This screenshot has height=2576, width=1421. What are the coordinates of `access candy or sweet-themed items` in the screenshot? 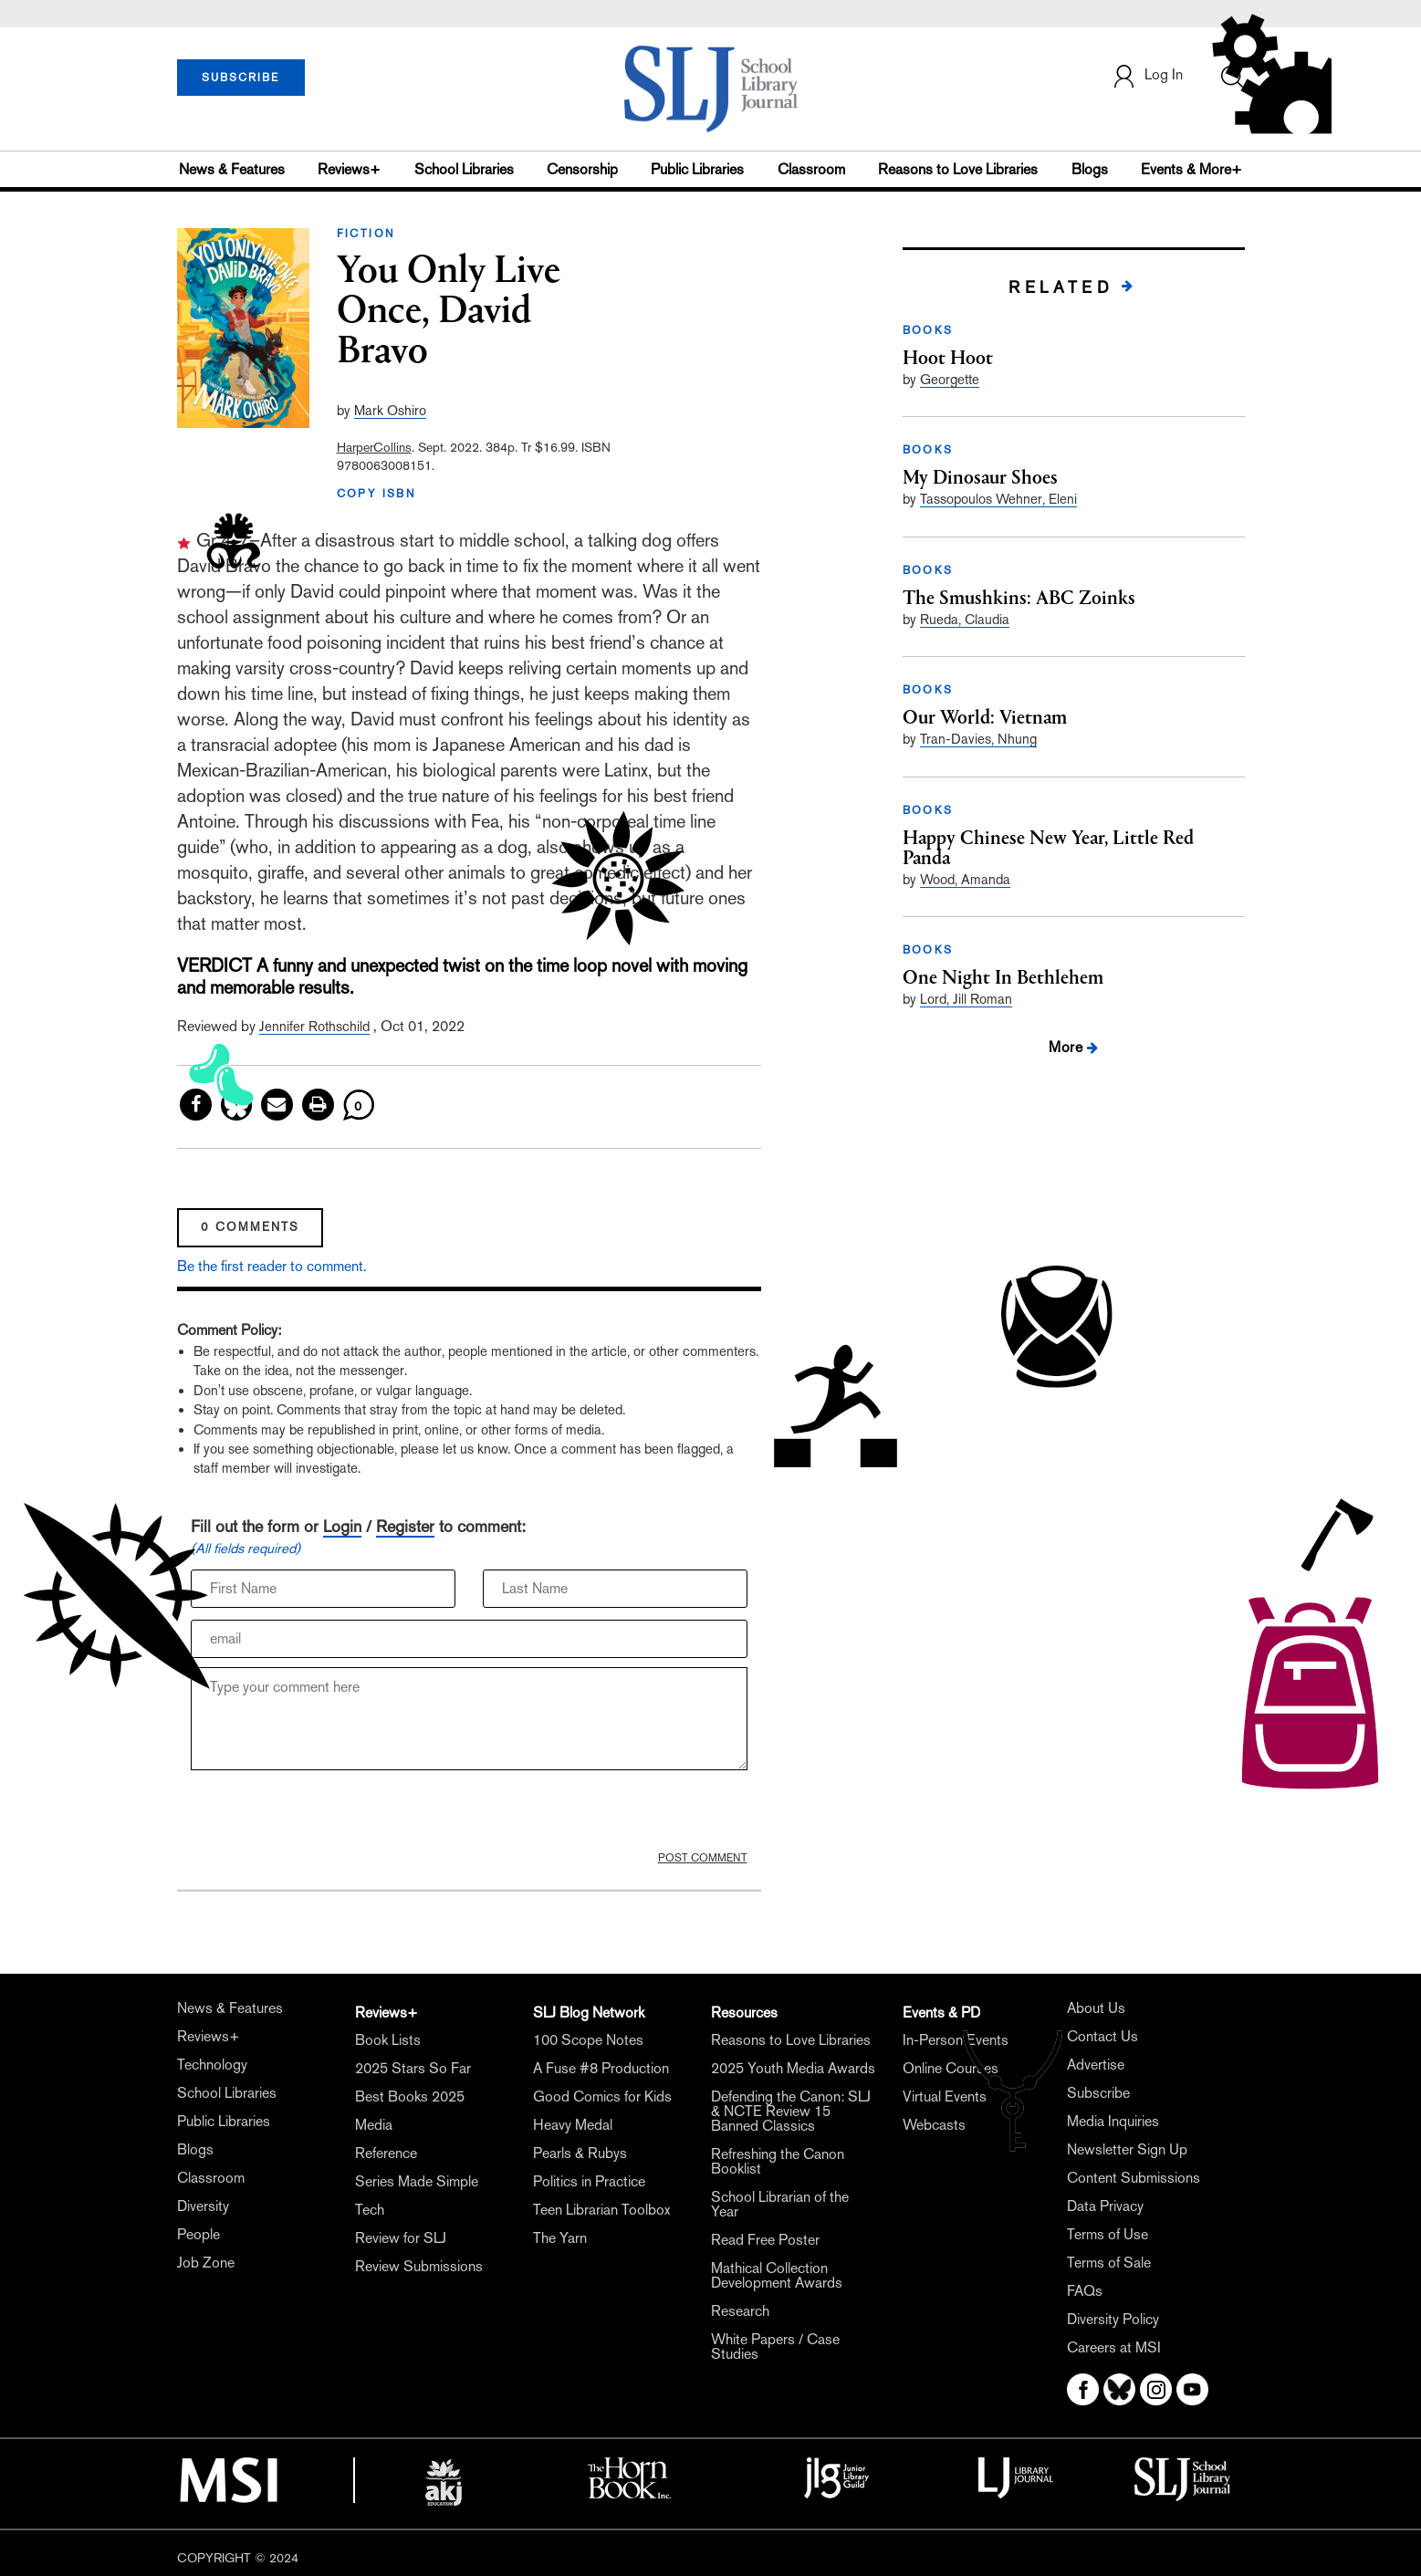 It's located at (221, 1074).